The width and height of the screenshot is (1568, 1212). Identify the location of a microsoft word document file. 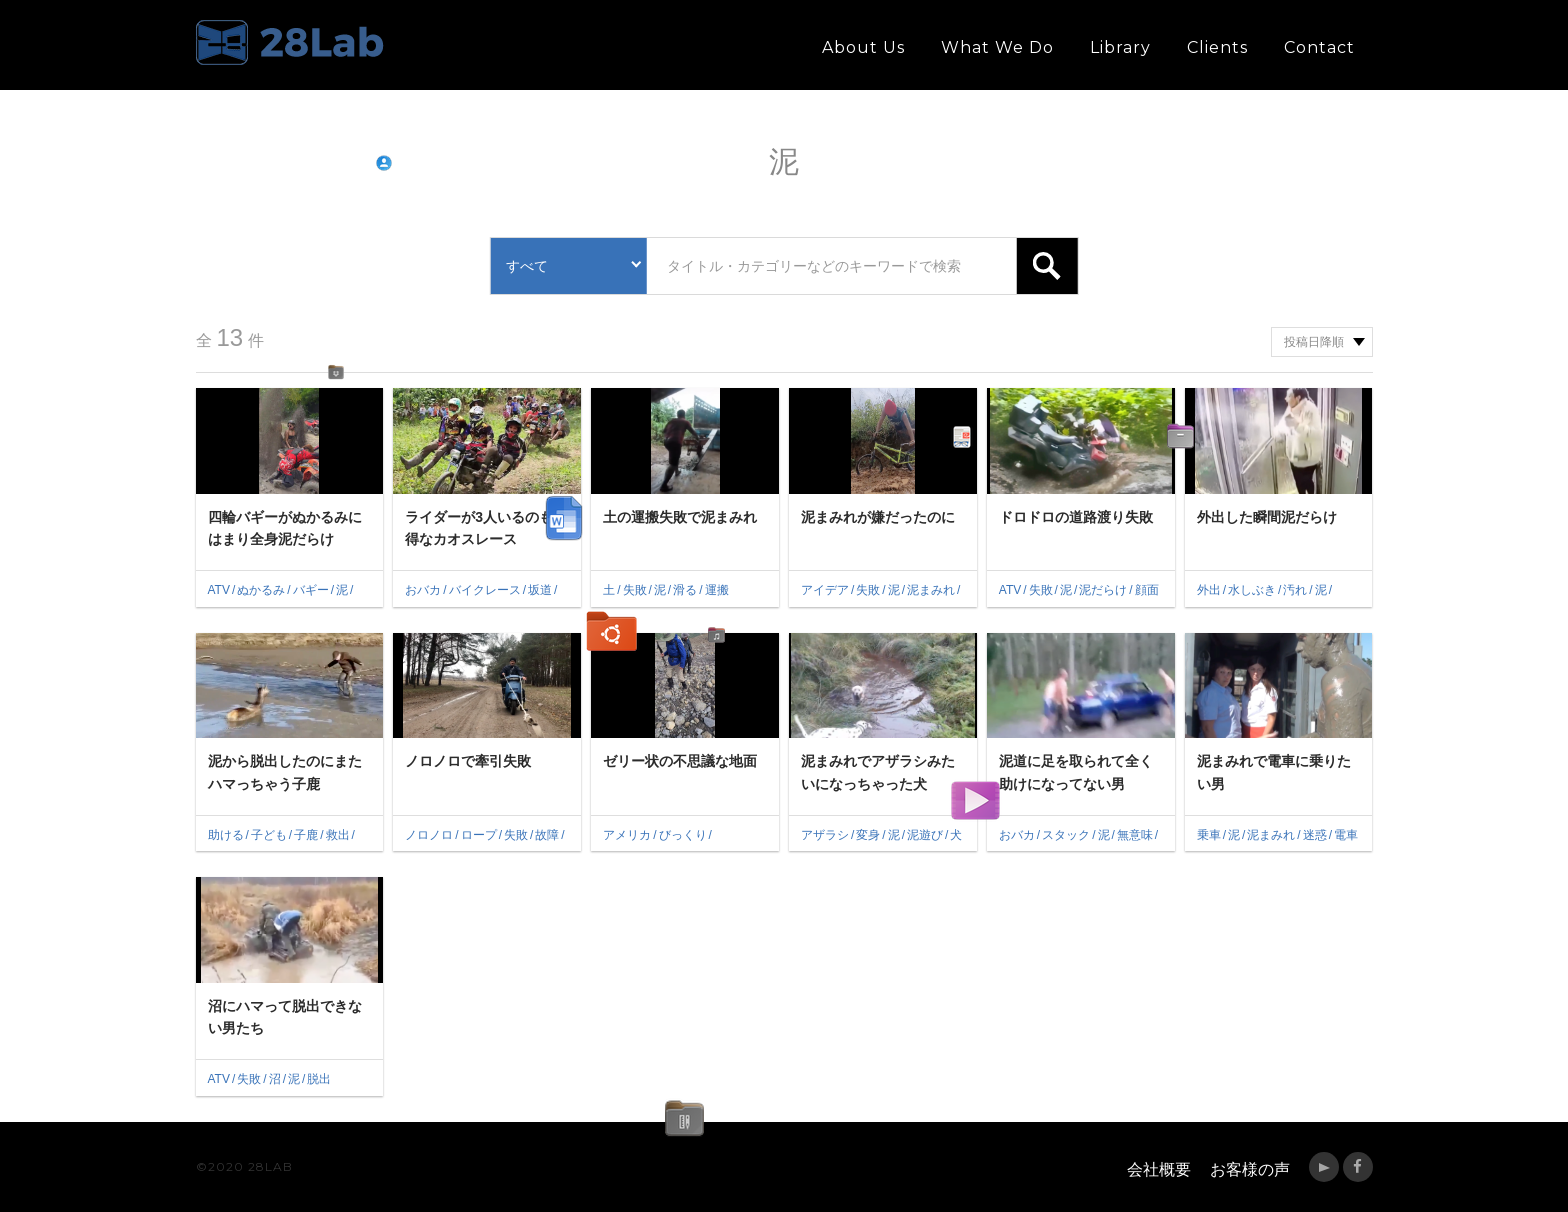
(564, 518).